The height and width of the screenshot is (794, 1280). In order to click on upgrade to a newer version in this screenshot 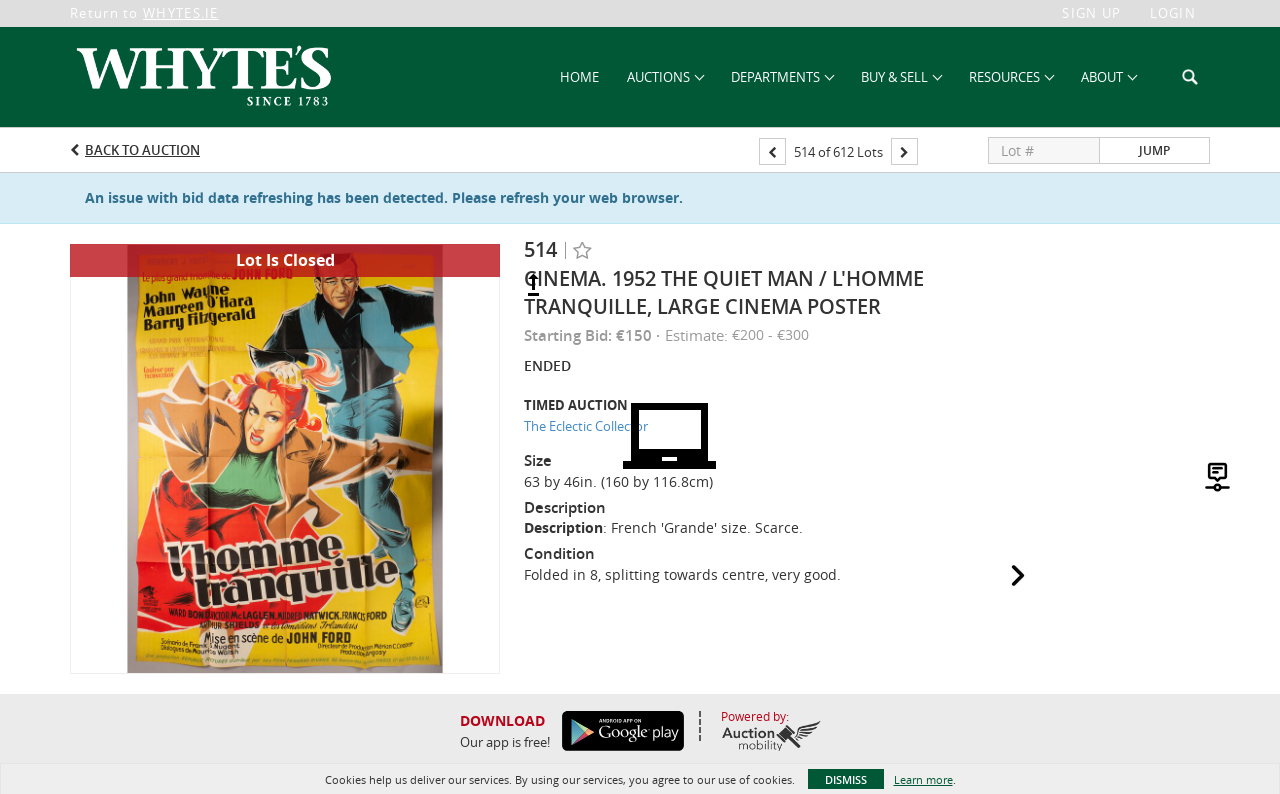, I will do `click(533, 284)`.